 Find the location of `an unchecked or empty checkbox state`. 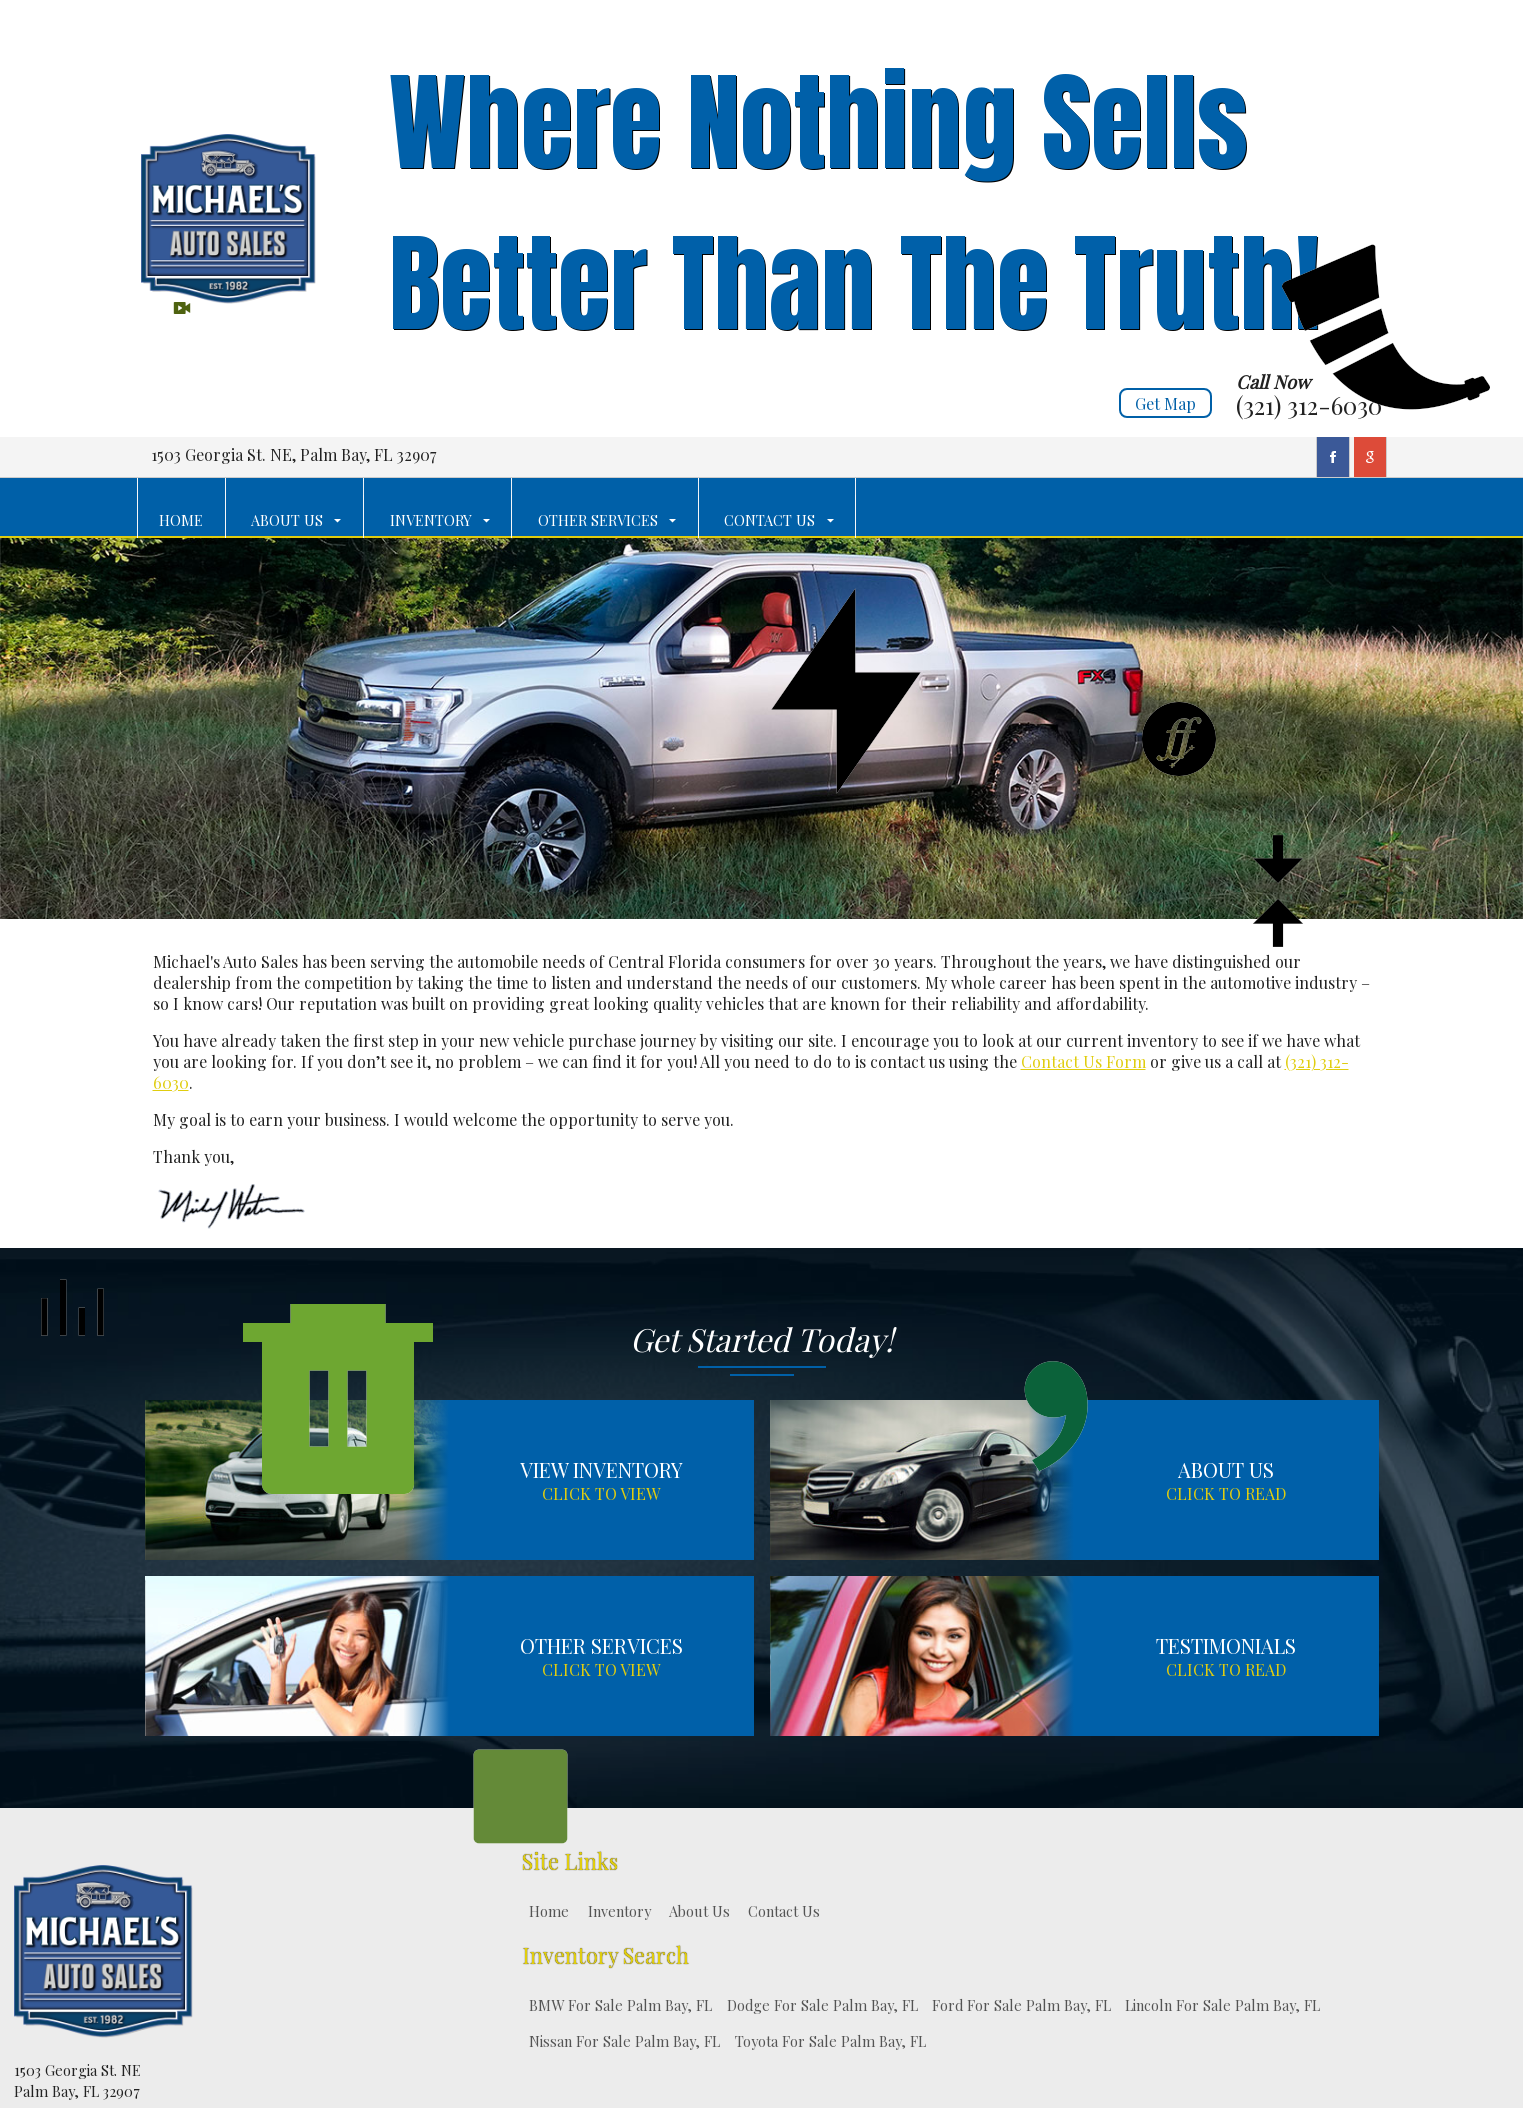

an unchecked or empty checkbox state is located at coordinates (520, 1796).